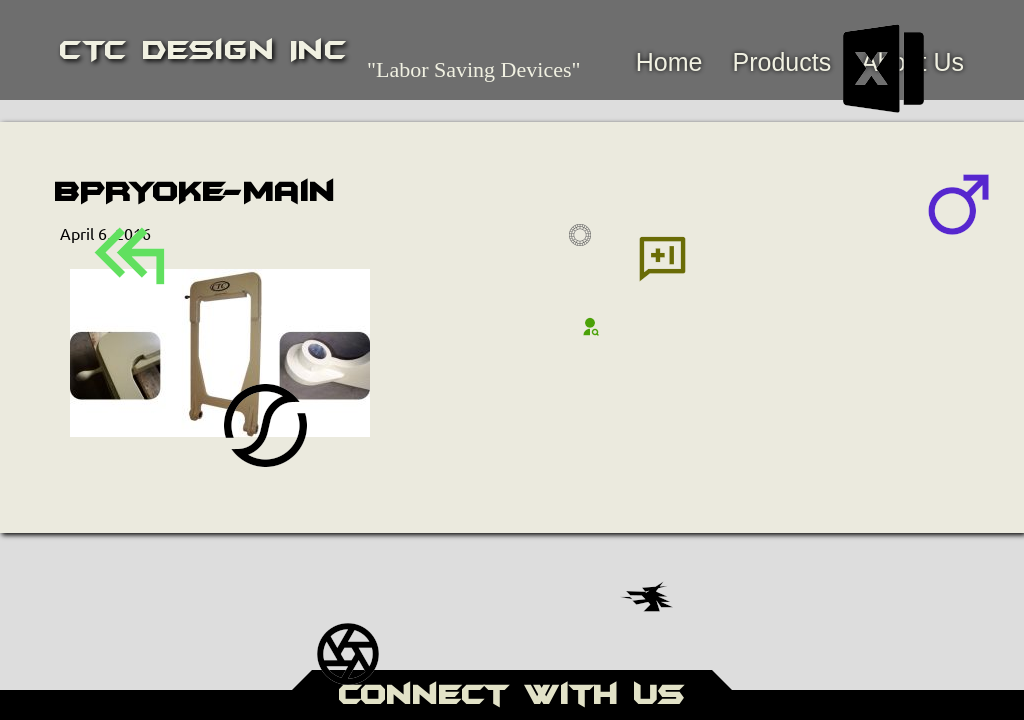 This screenshot has height=720, width=1024. Describe the element at coordinates (662, 257) in the screenshot. I see `add a follow-up message to a conversation` at that location.